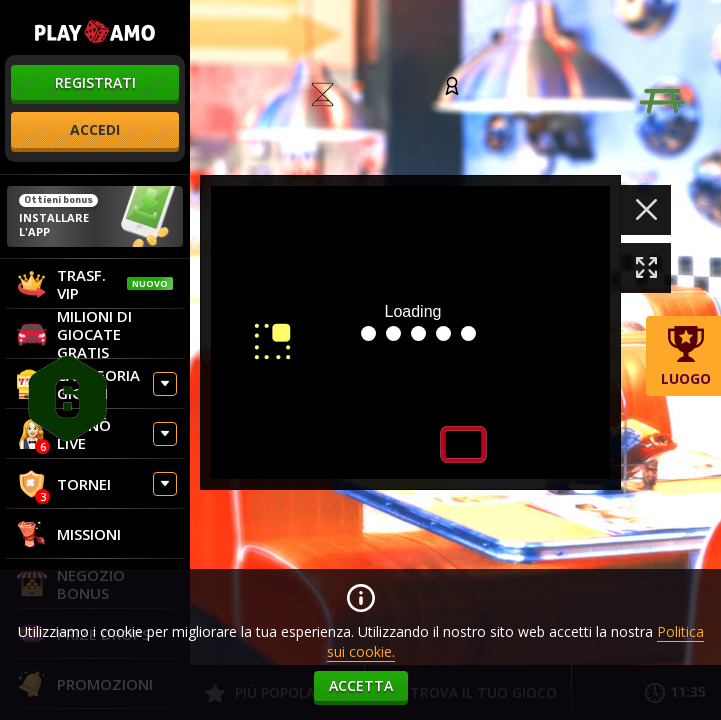 This screenshot has width=721, height=720. What do you see at coordinates (662, 102) in the screenshot?
I see `find nearby picnic areas` at bounding box center [662, 102].